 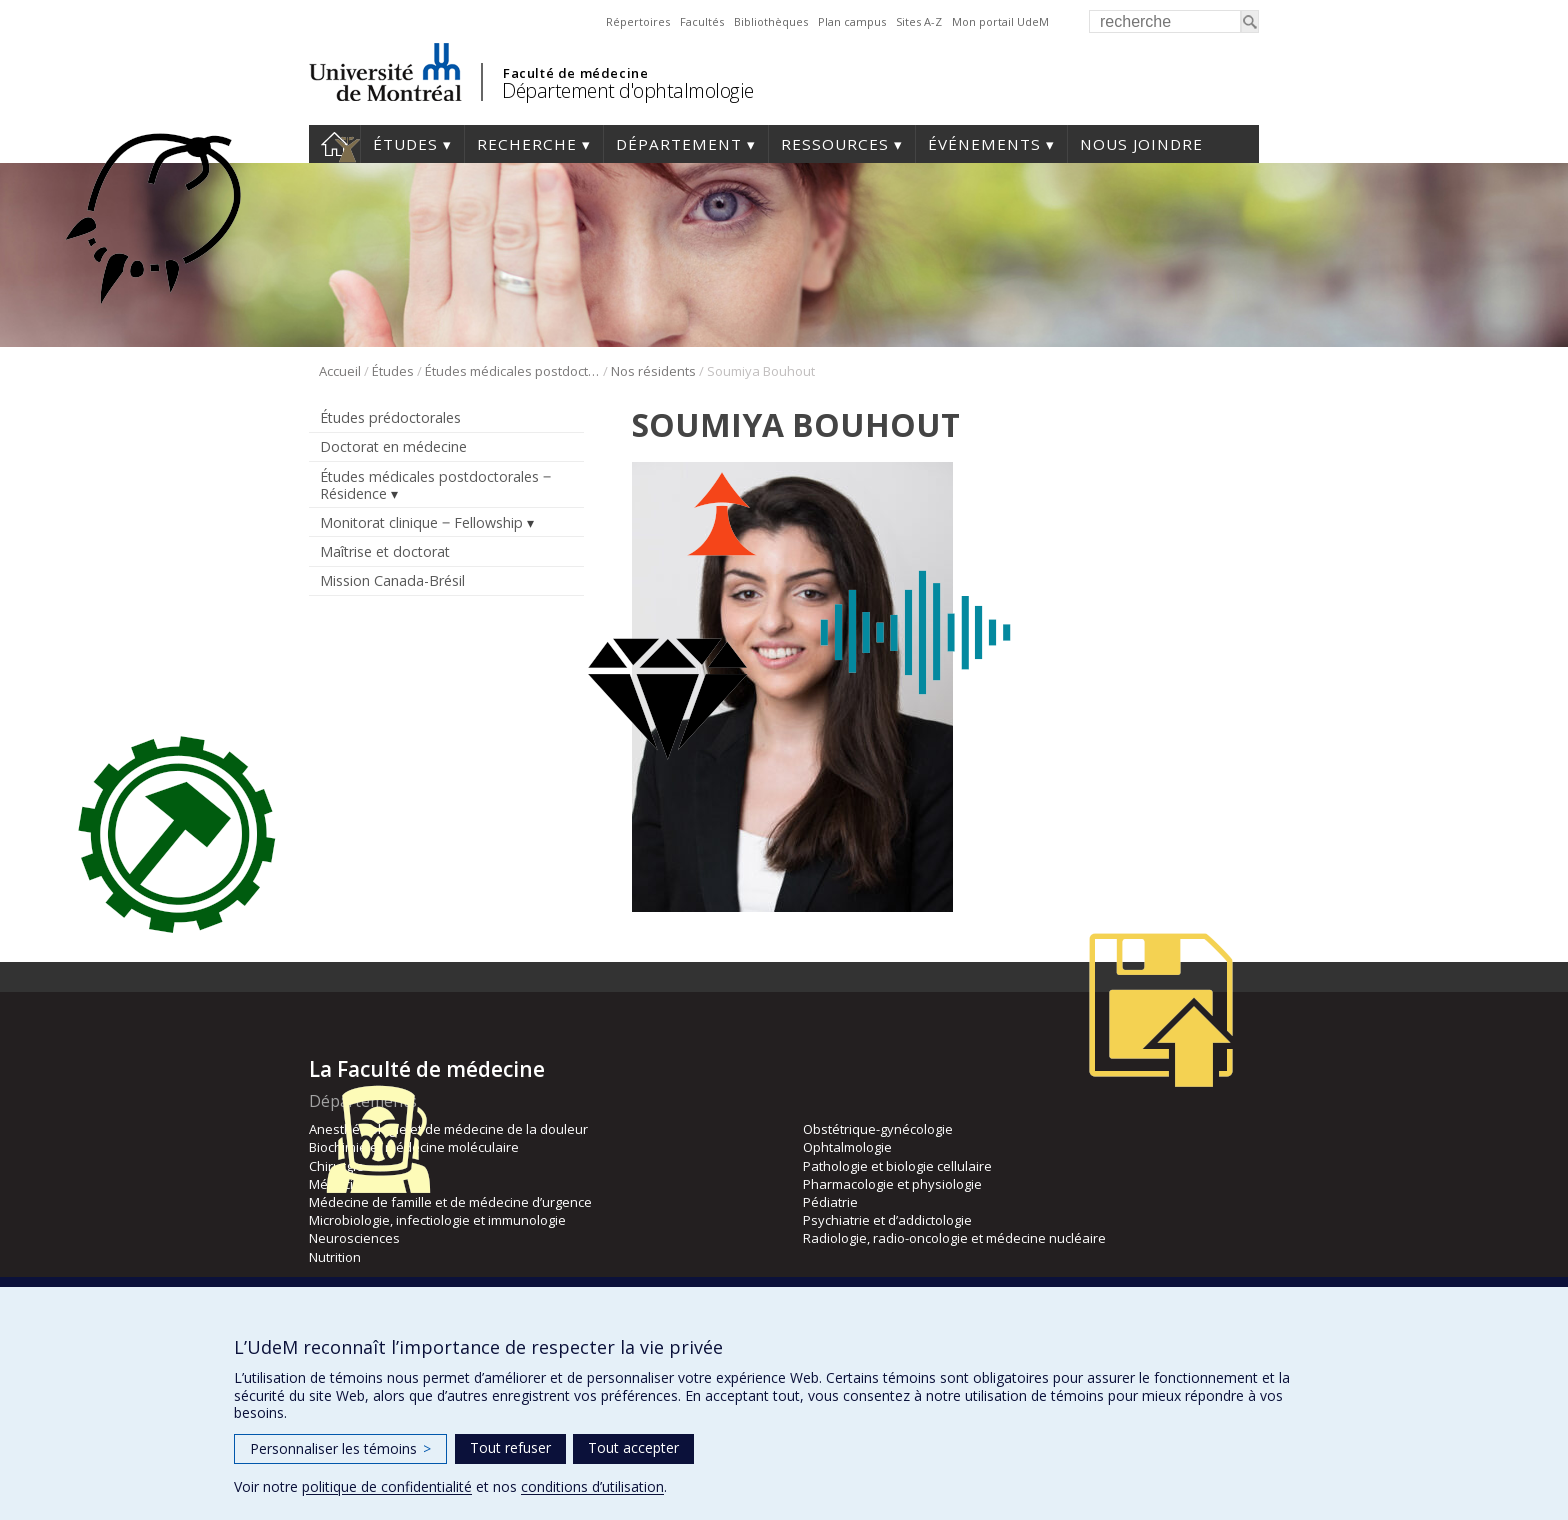 I want to click on save your current progress, so click(x=1161, y=1005).